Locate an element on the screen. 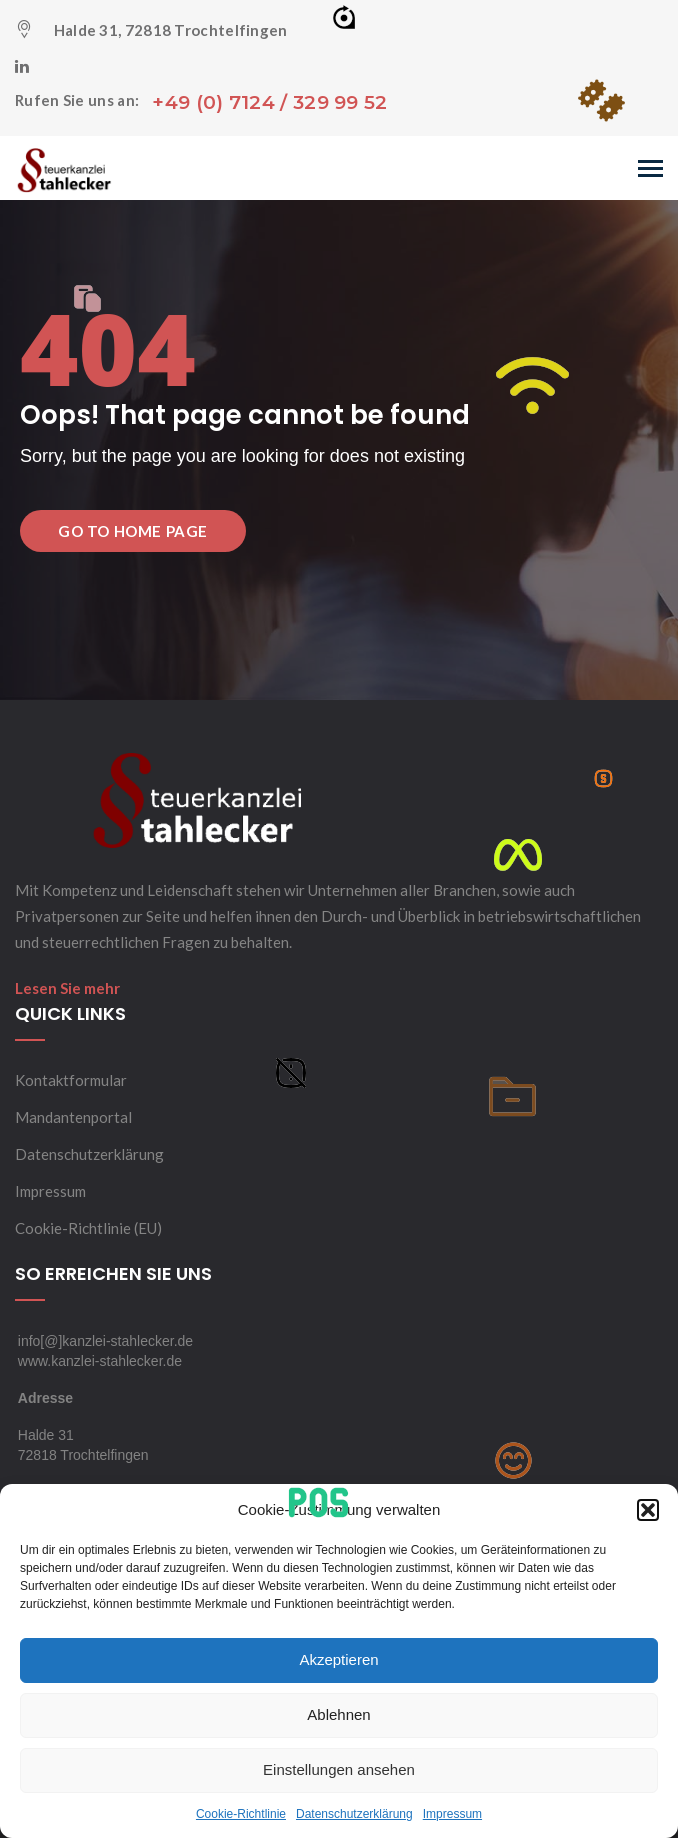  view microbiology or bacteria-related content is located at coordinates (601, 100).